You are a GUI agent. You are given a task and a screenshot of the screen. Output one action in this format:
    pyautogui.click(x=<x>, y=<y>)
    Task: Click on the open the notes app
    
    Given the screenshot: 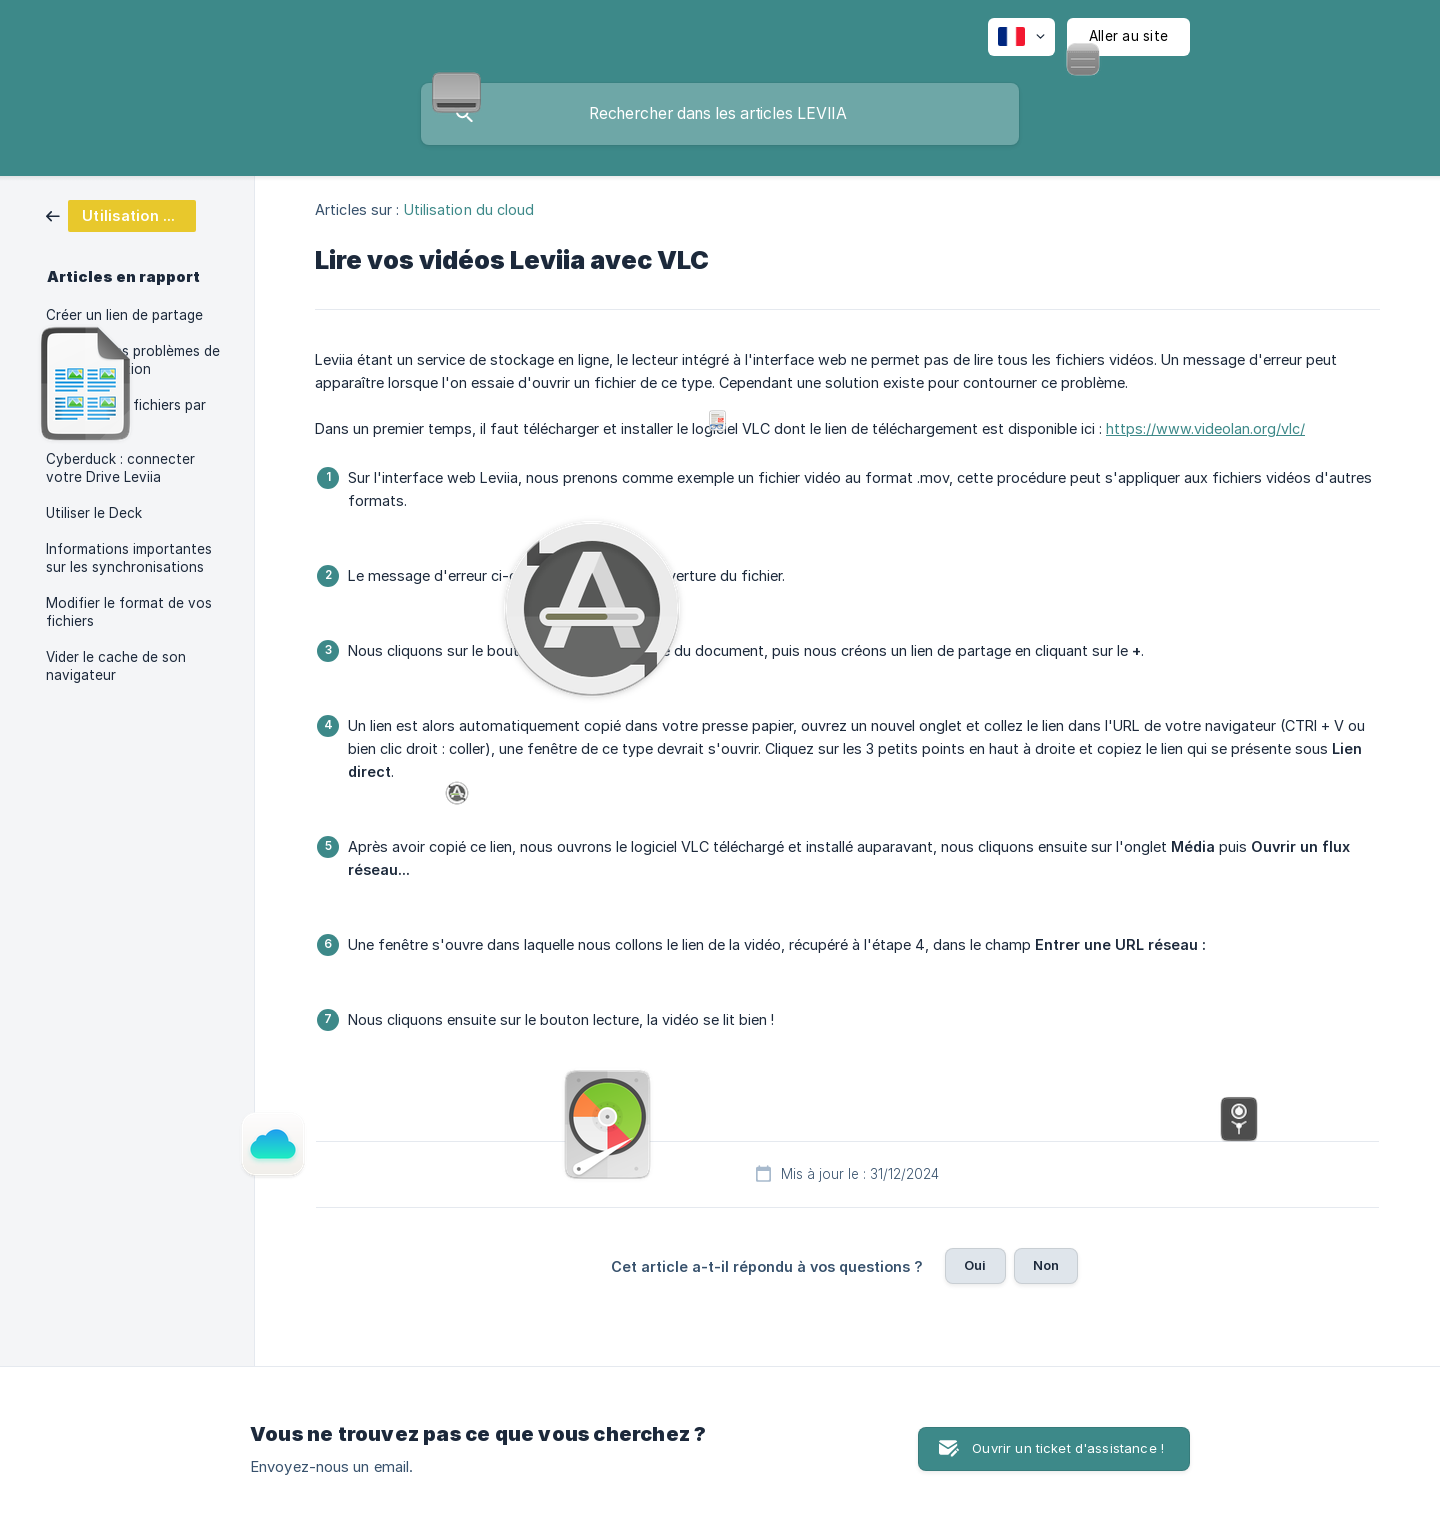 What is the action you would take?
    pyautogui.click(x=1083, y=59)
    